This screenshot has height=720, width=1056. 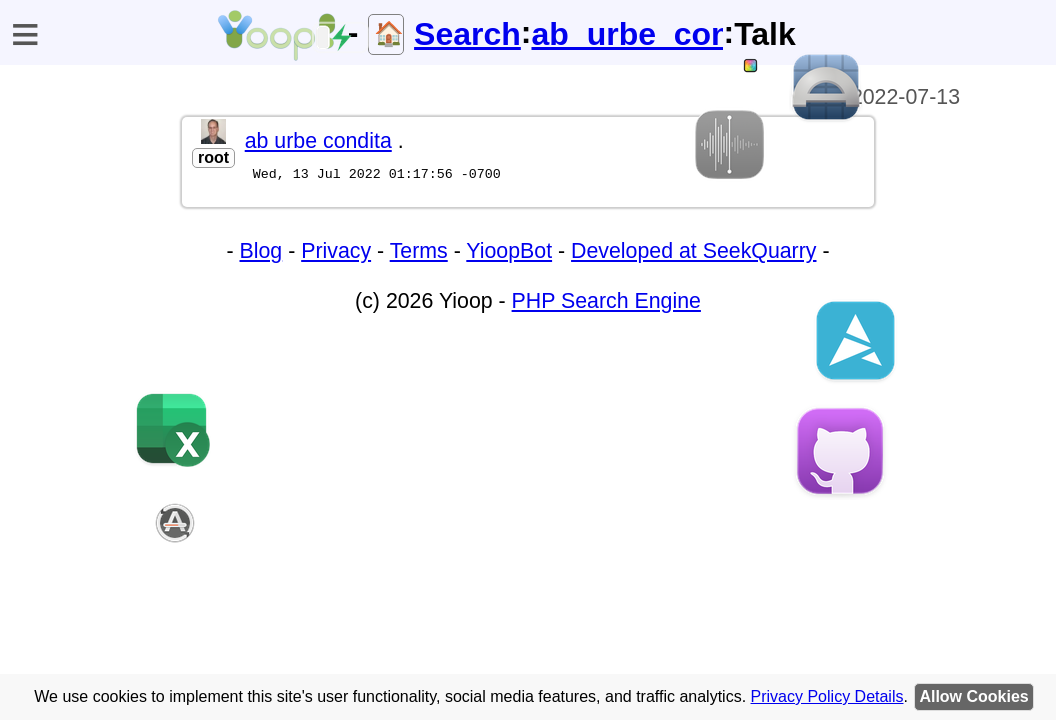 I want to click on open ProDisplay Calibrator app, so click(x=750, y=65).